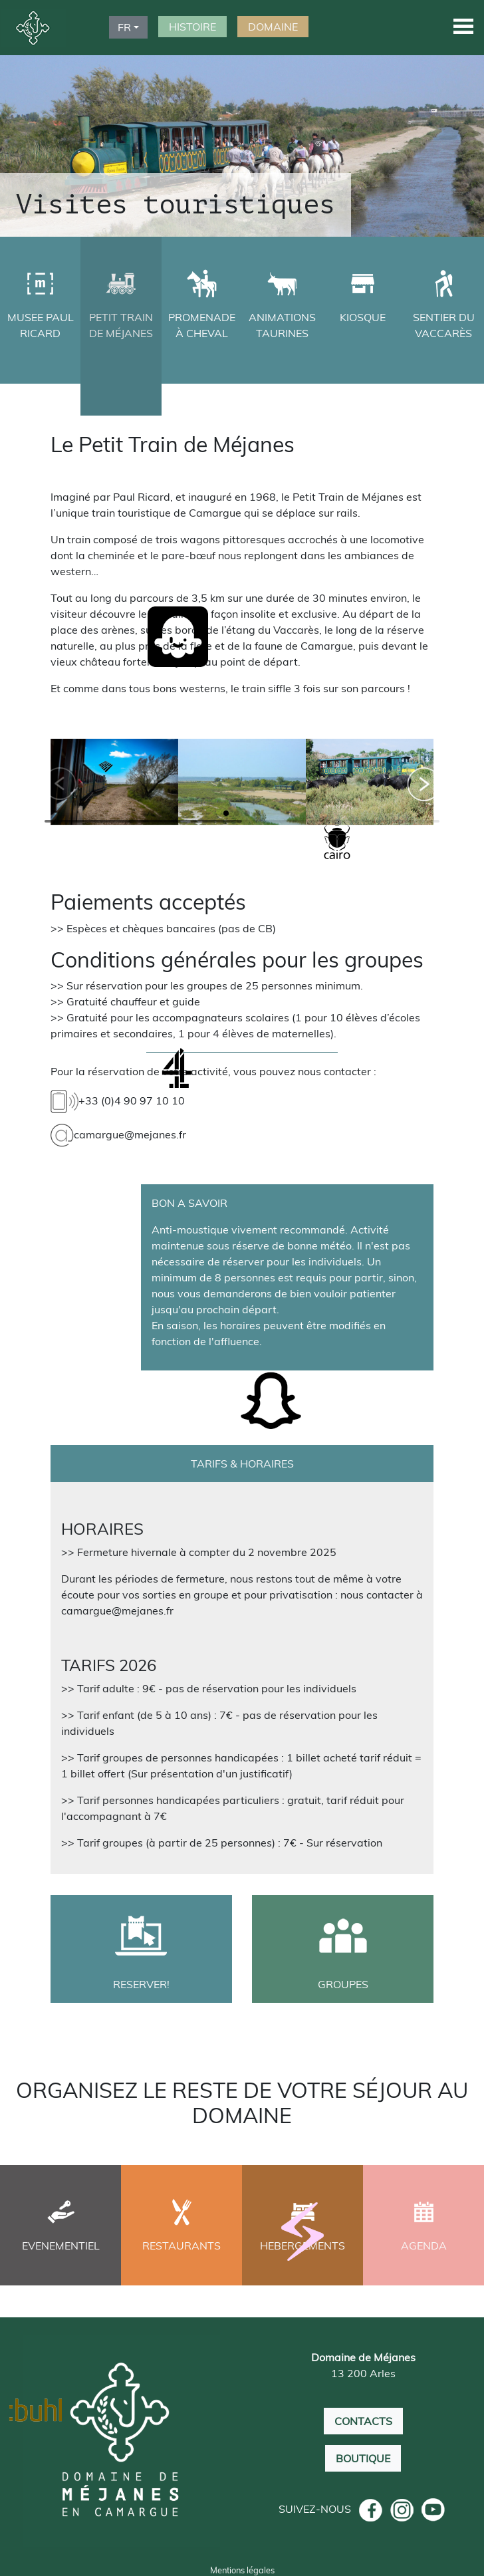  What do you see at coordinates (106, 767) in the screenshot?
I see `Apache Parquet logo` at bounding box center [106, 767].